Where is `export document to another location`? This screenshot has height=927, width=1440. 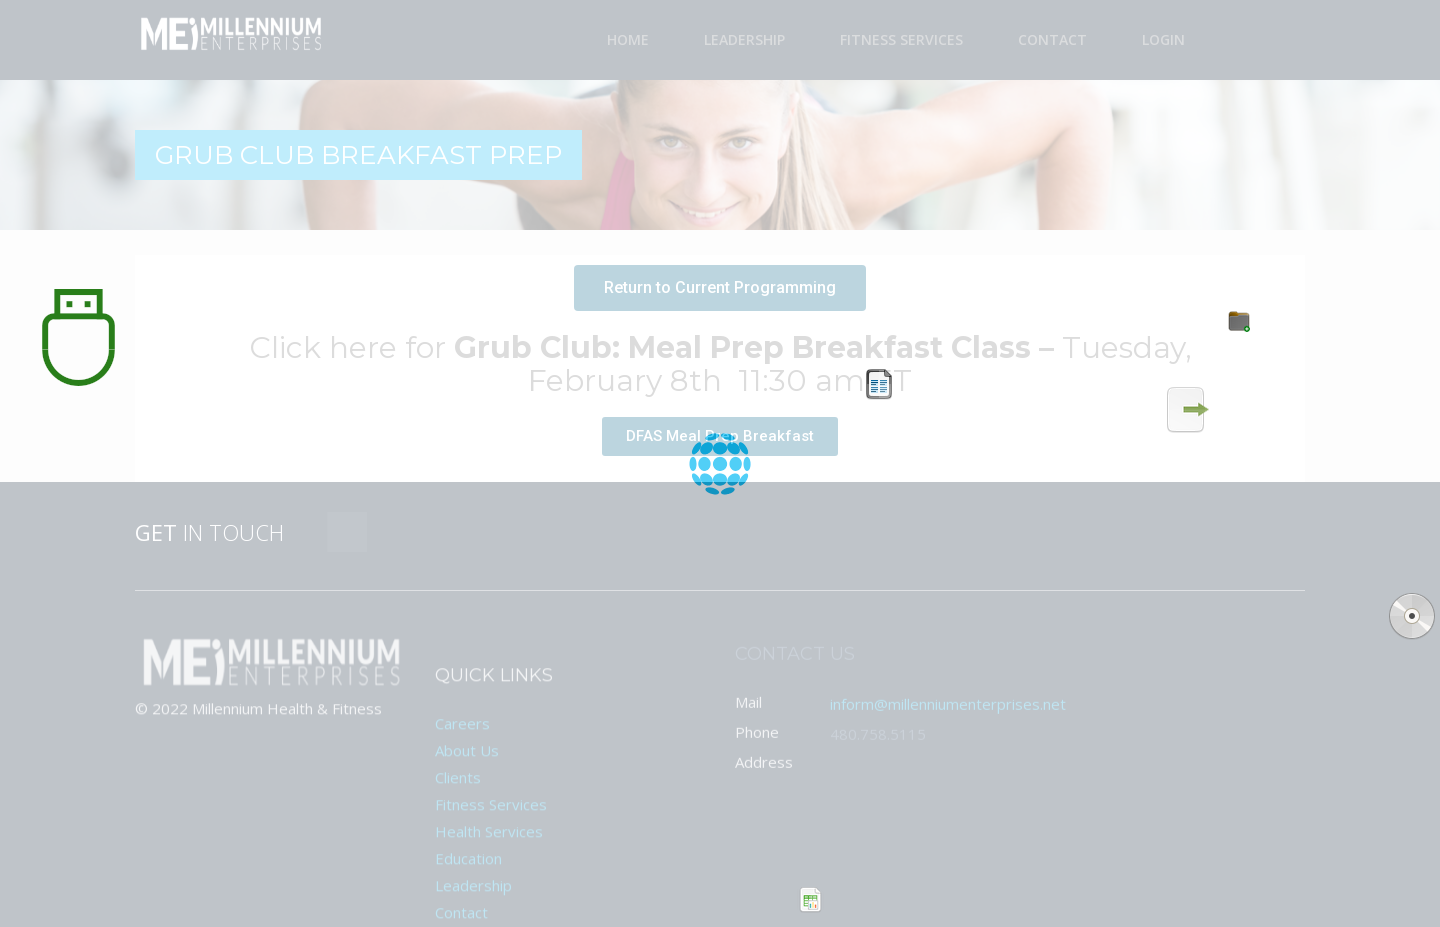
export document to another location is located at coordinates (1185, 409).